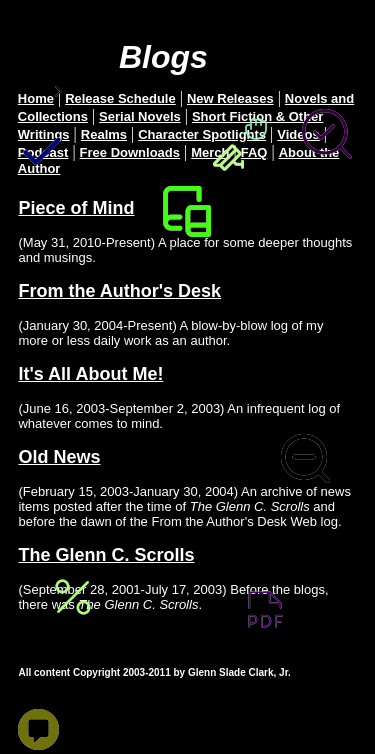 This screenshot has height=754, width=375. Describe the element at coordinates (38, 729) in the screenshot. I see `view discussion feed` at that location.